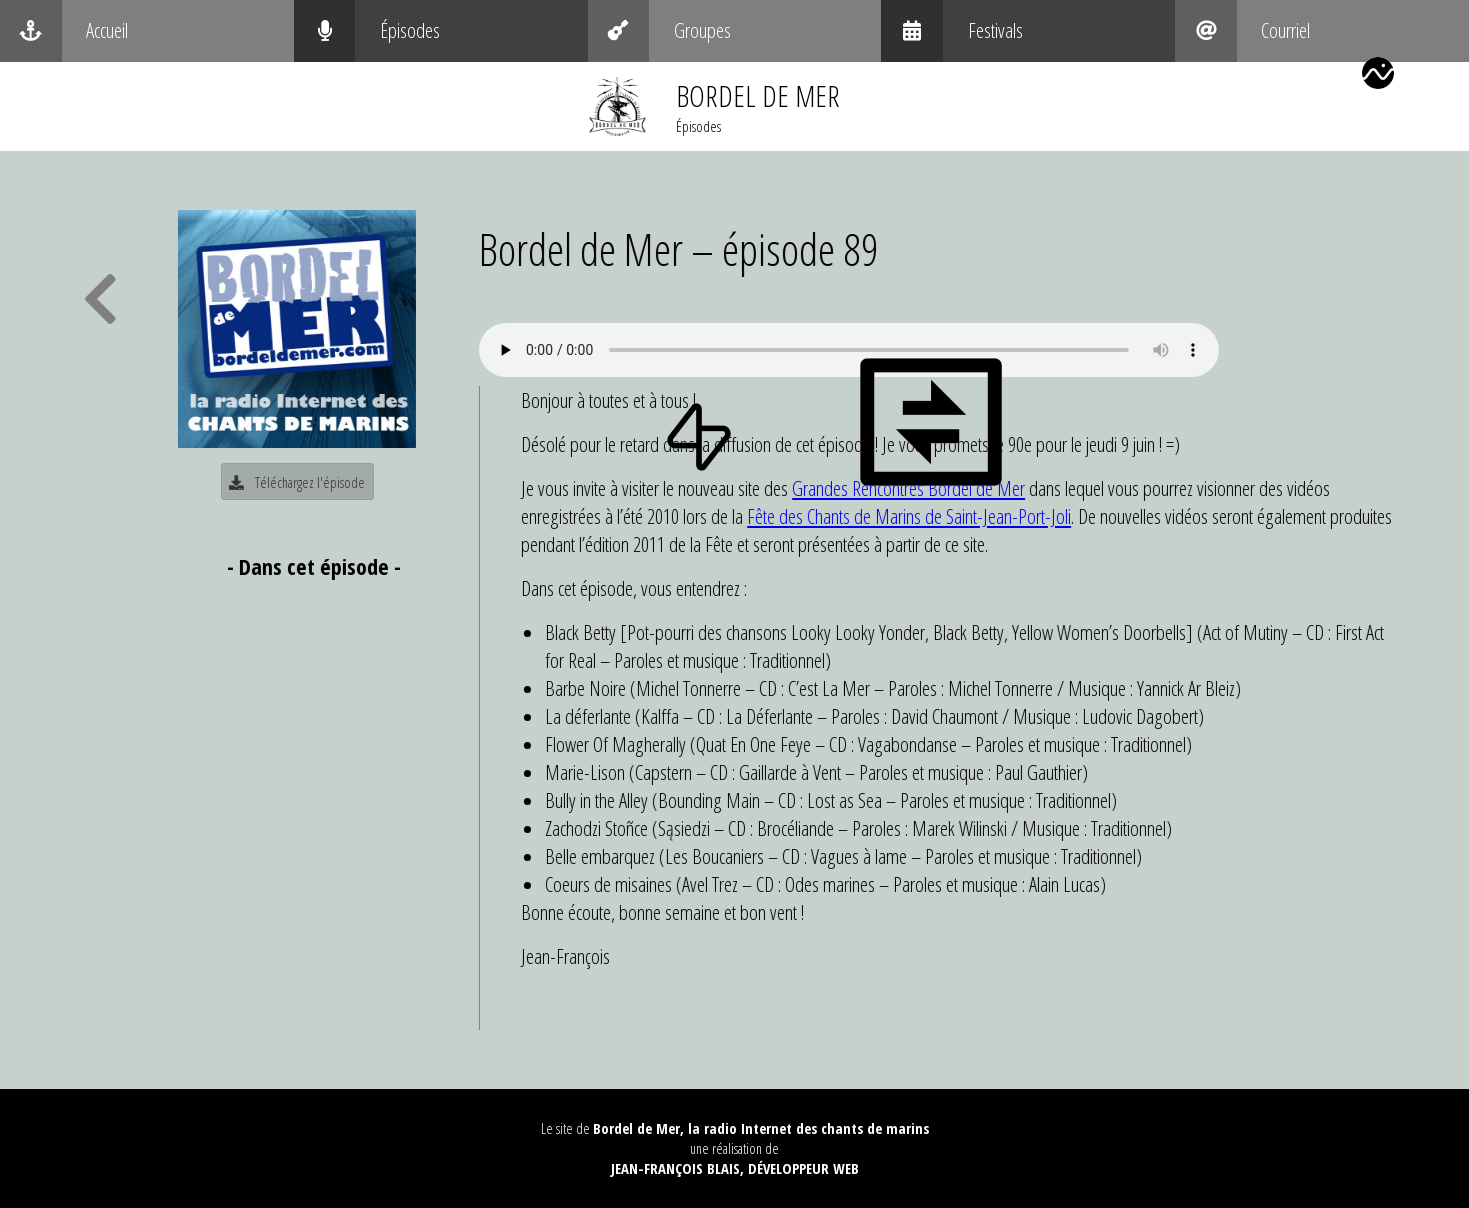 The height and width of the screenshot is (1208, 1469). Describe the element at coordinates (931, 422) in the screenshot. I see `exchange or swap currencies` at that location.